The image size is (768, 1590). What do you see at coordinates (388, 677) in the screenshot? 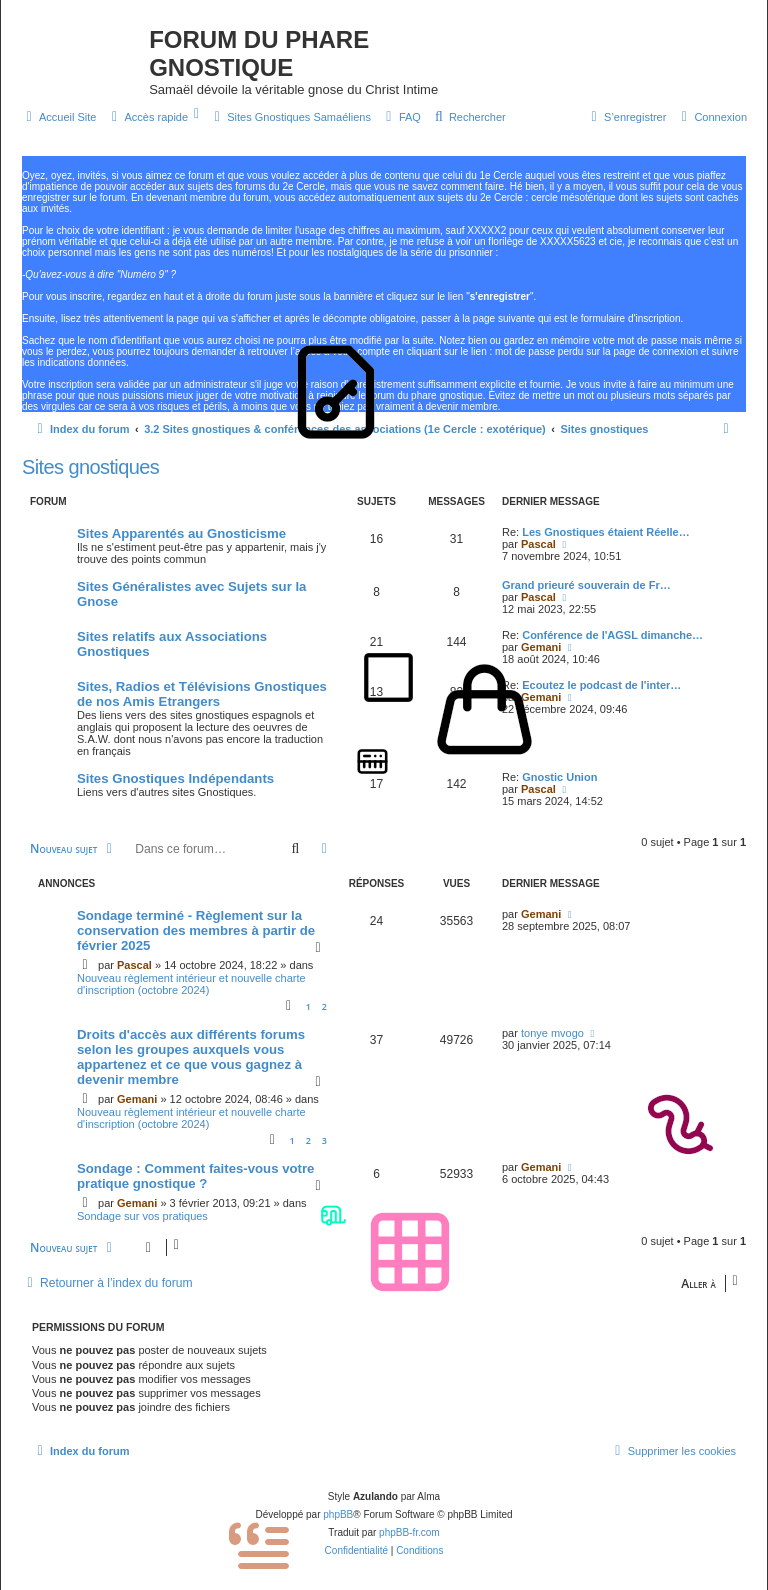
I see `stop media playback` at bounding box center [388, 677].